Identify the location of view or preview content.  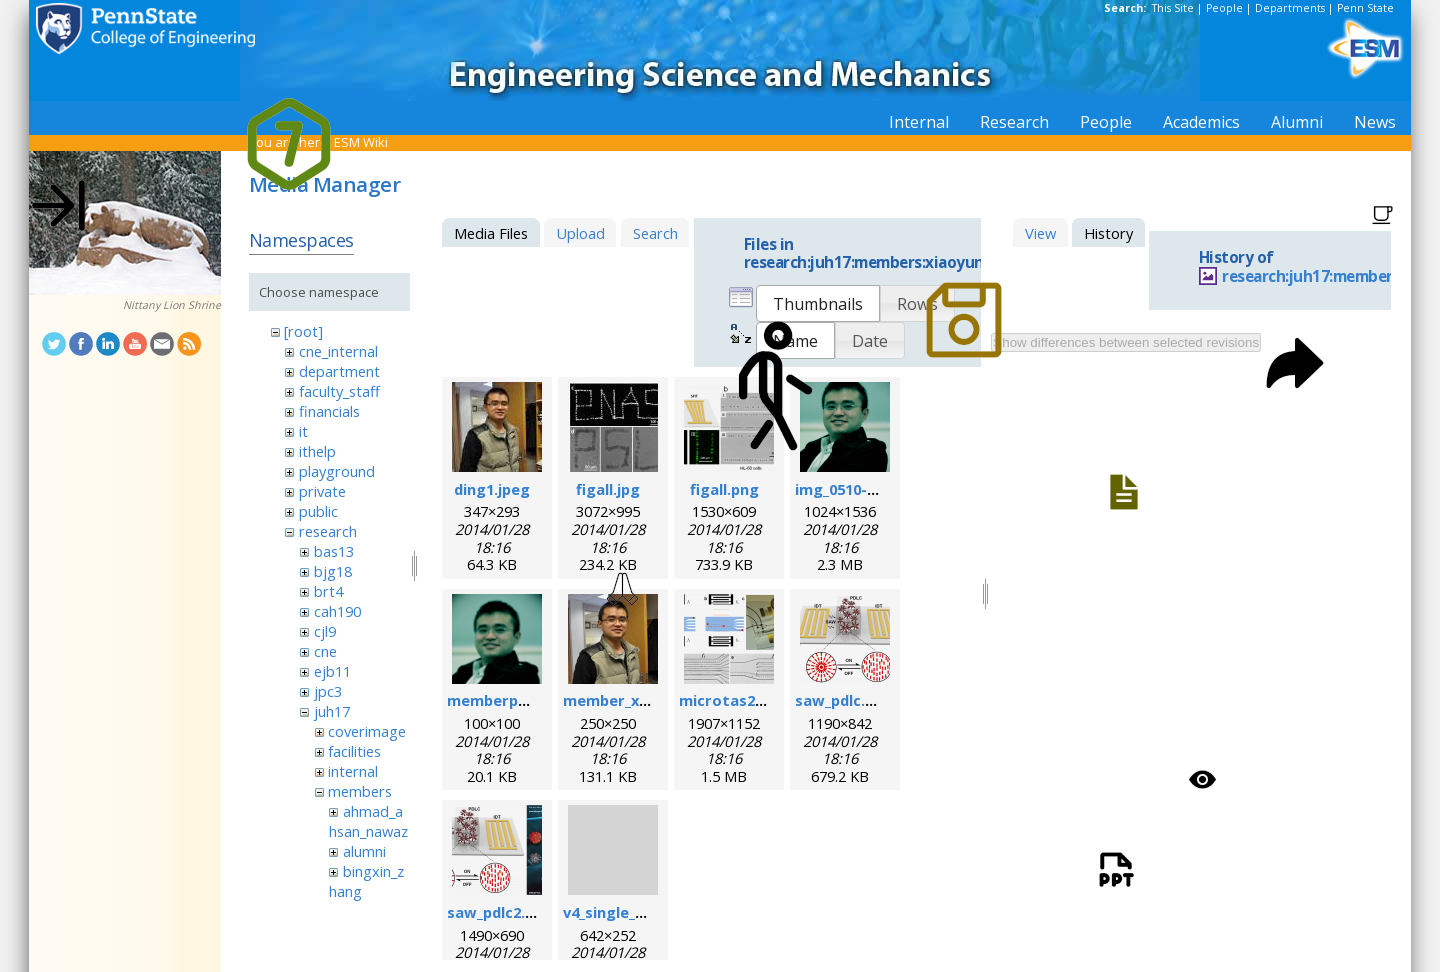
(1202, 779).